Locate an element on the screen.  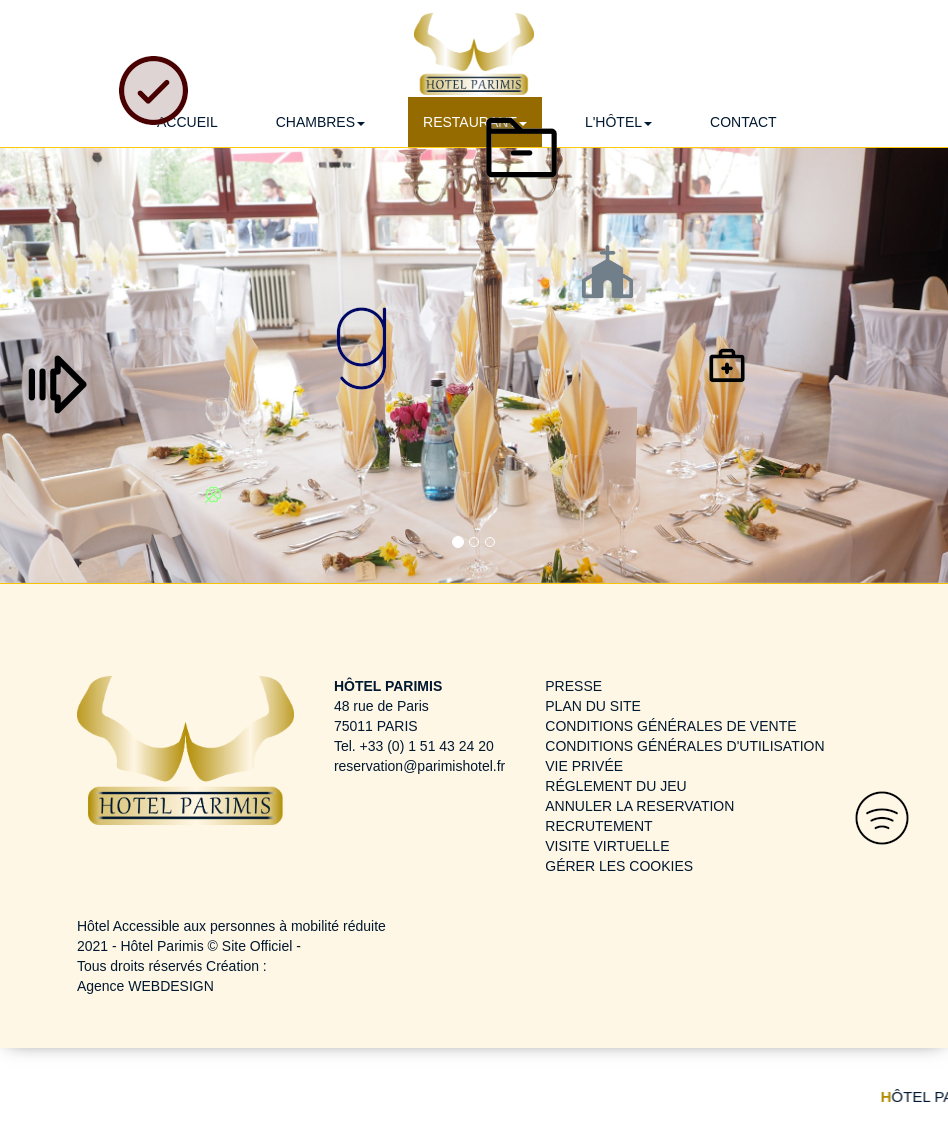
remove a folder from your files is located at coordinates (521, 147).